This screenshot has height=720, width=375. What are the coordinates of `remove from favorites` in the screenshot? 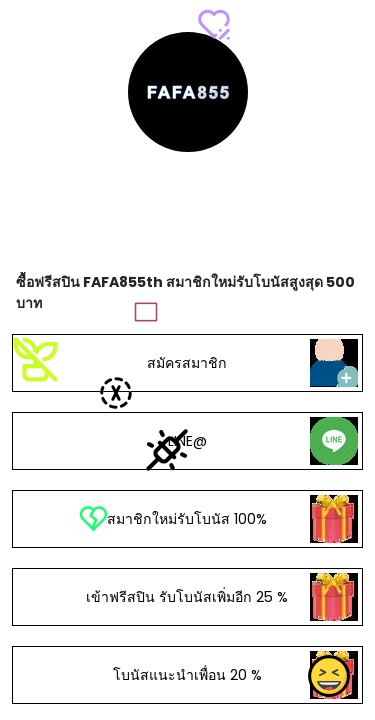 It's located at (93, 518).